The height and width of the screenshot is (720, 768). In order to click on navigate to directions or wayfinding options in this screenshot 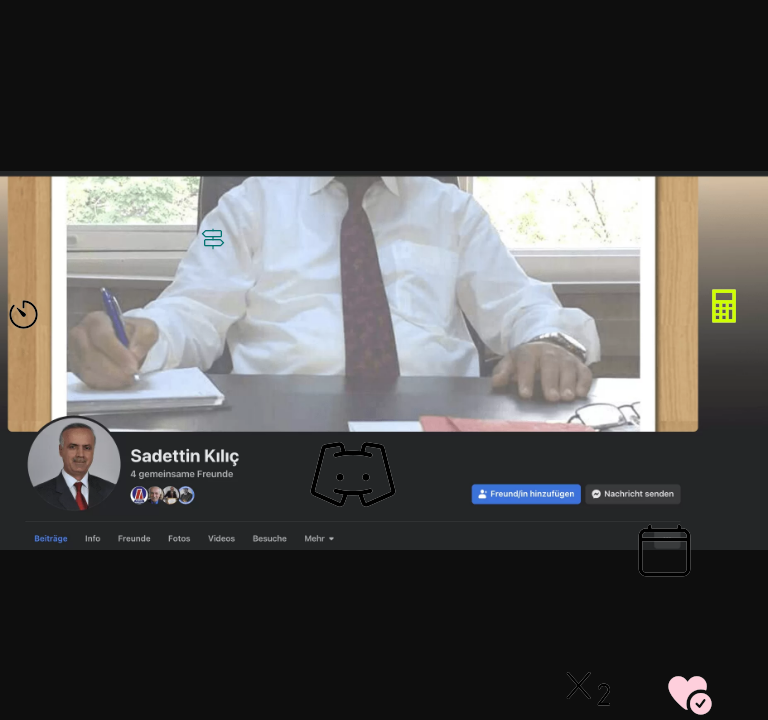, I will do `click(213, 239)`.